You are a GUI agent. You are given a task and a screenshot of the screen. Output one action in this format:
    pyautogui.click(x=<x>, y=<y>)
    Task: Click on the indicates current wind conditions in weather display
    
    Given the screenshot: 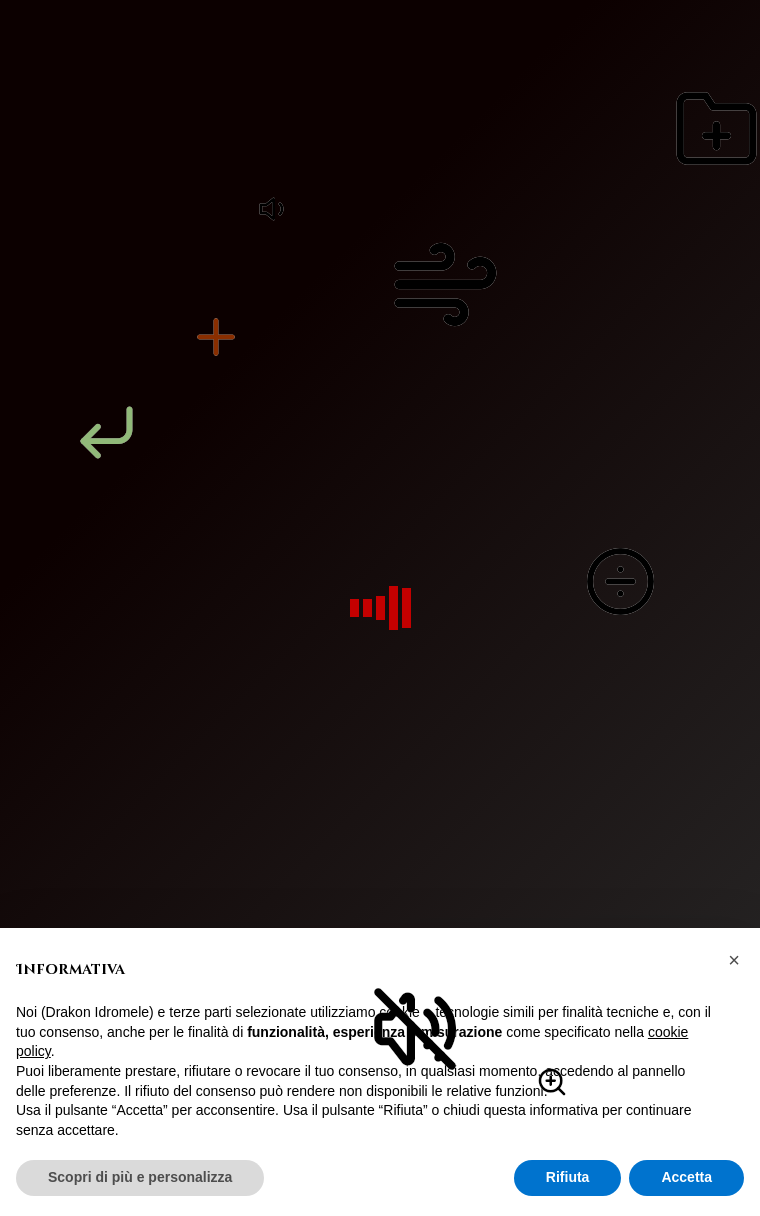 What is the action you would take?
    pyautogui.click(x=445, y=284)
    